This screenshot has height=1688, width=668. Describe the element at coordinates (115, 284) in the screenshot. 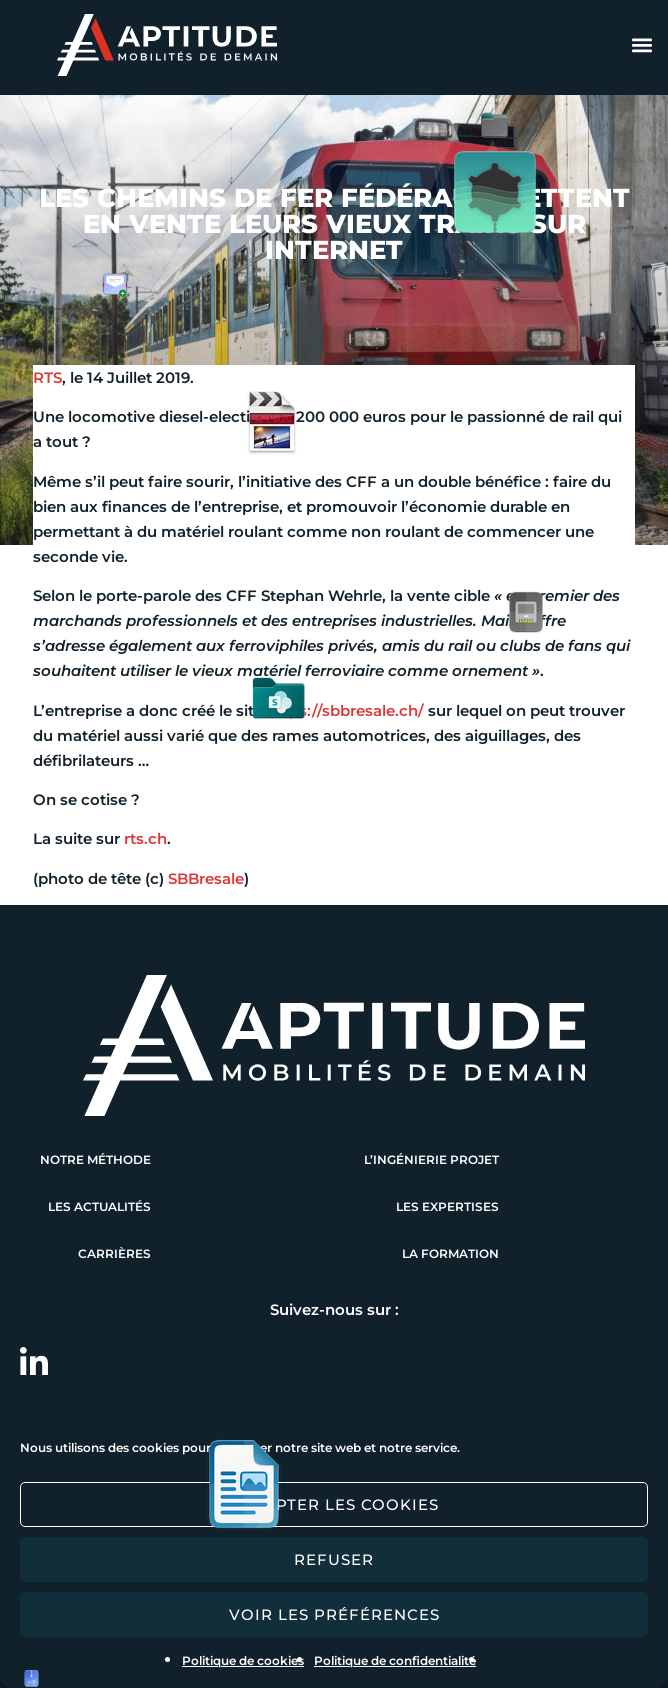

I see `compose a new email message` at that location.